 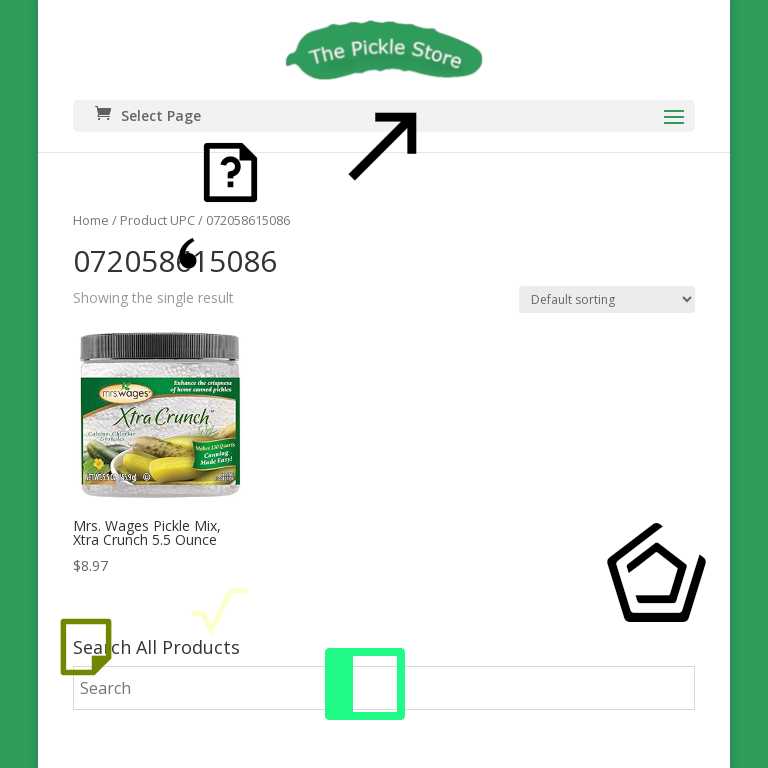 I want to click on toggle the sidebar panel, so click(x=365, y=684).